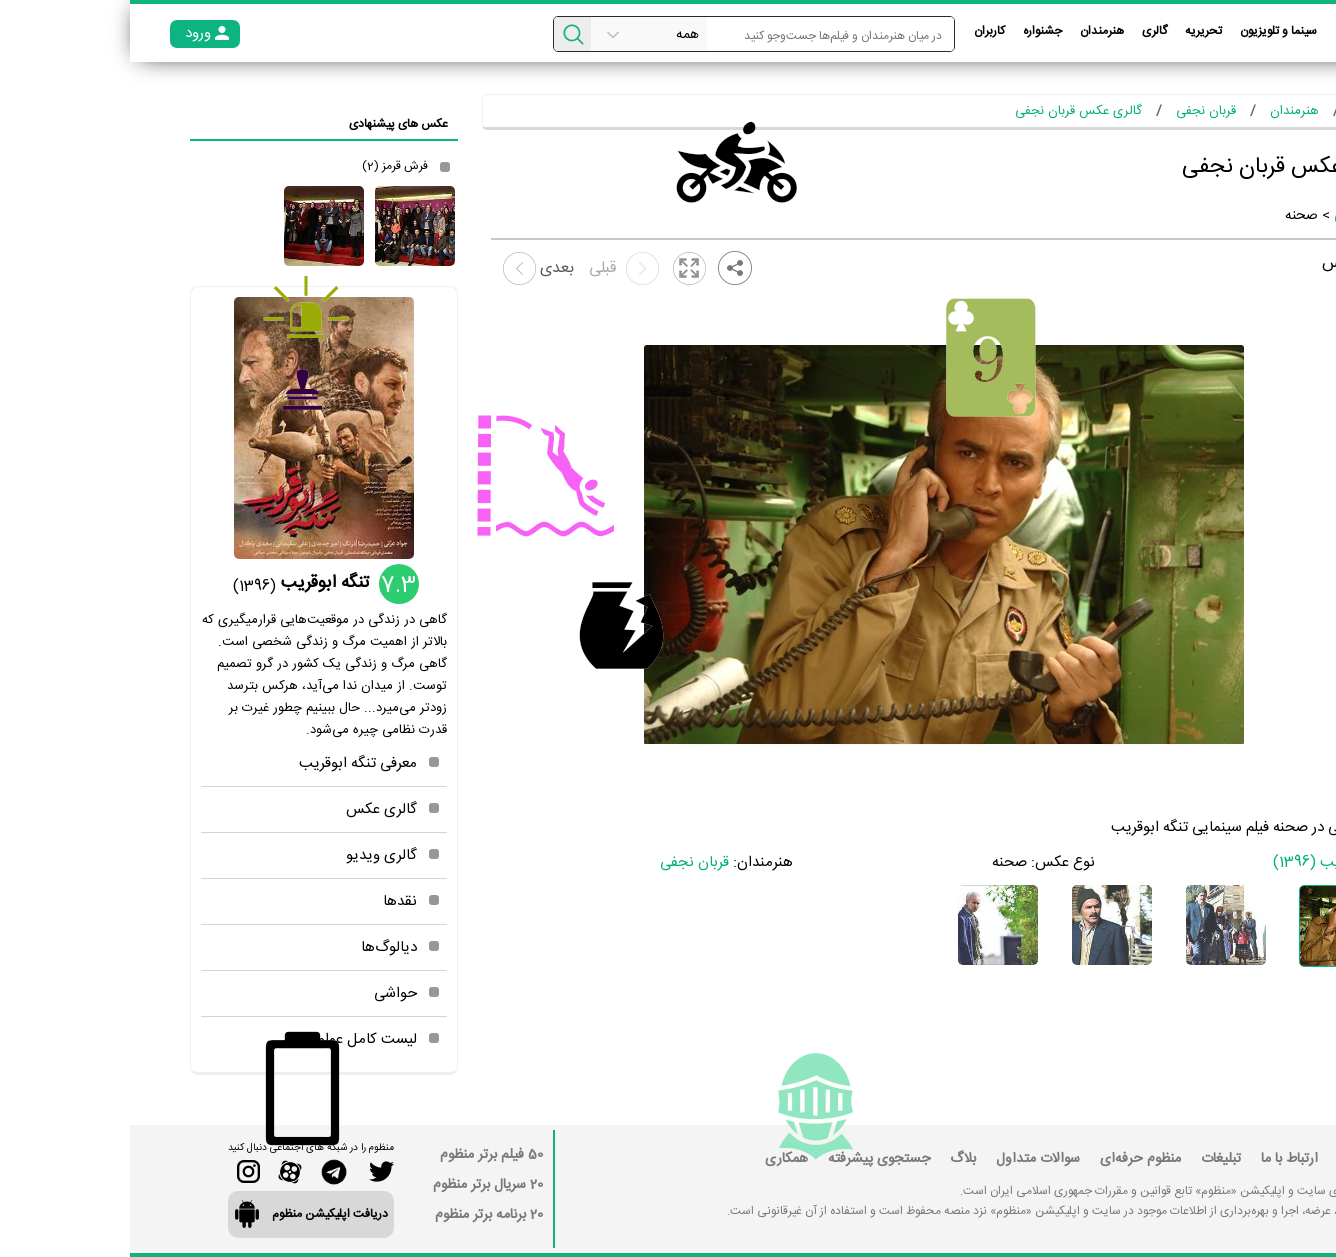 The image size is (1336, 1257). What do you see at coordinates (302, 1088) in the screenshot?
I see `indicates empty battery status` at bounding box center [302, 1088].